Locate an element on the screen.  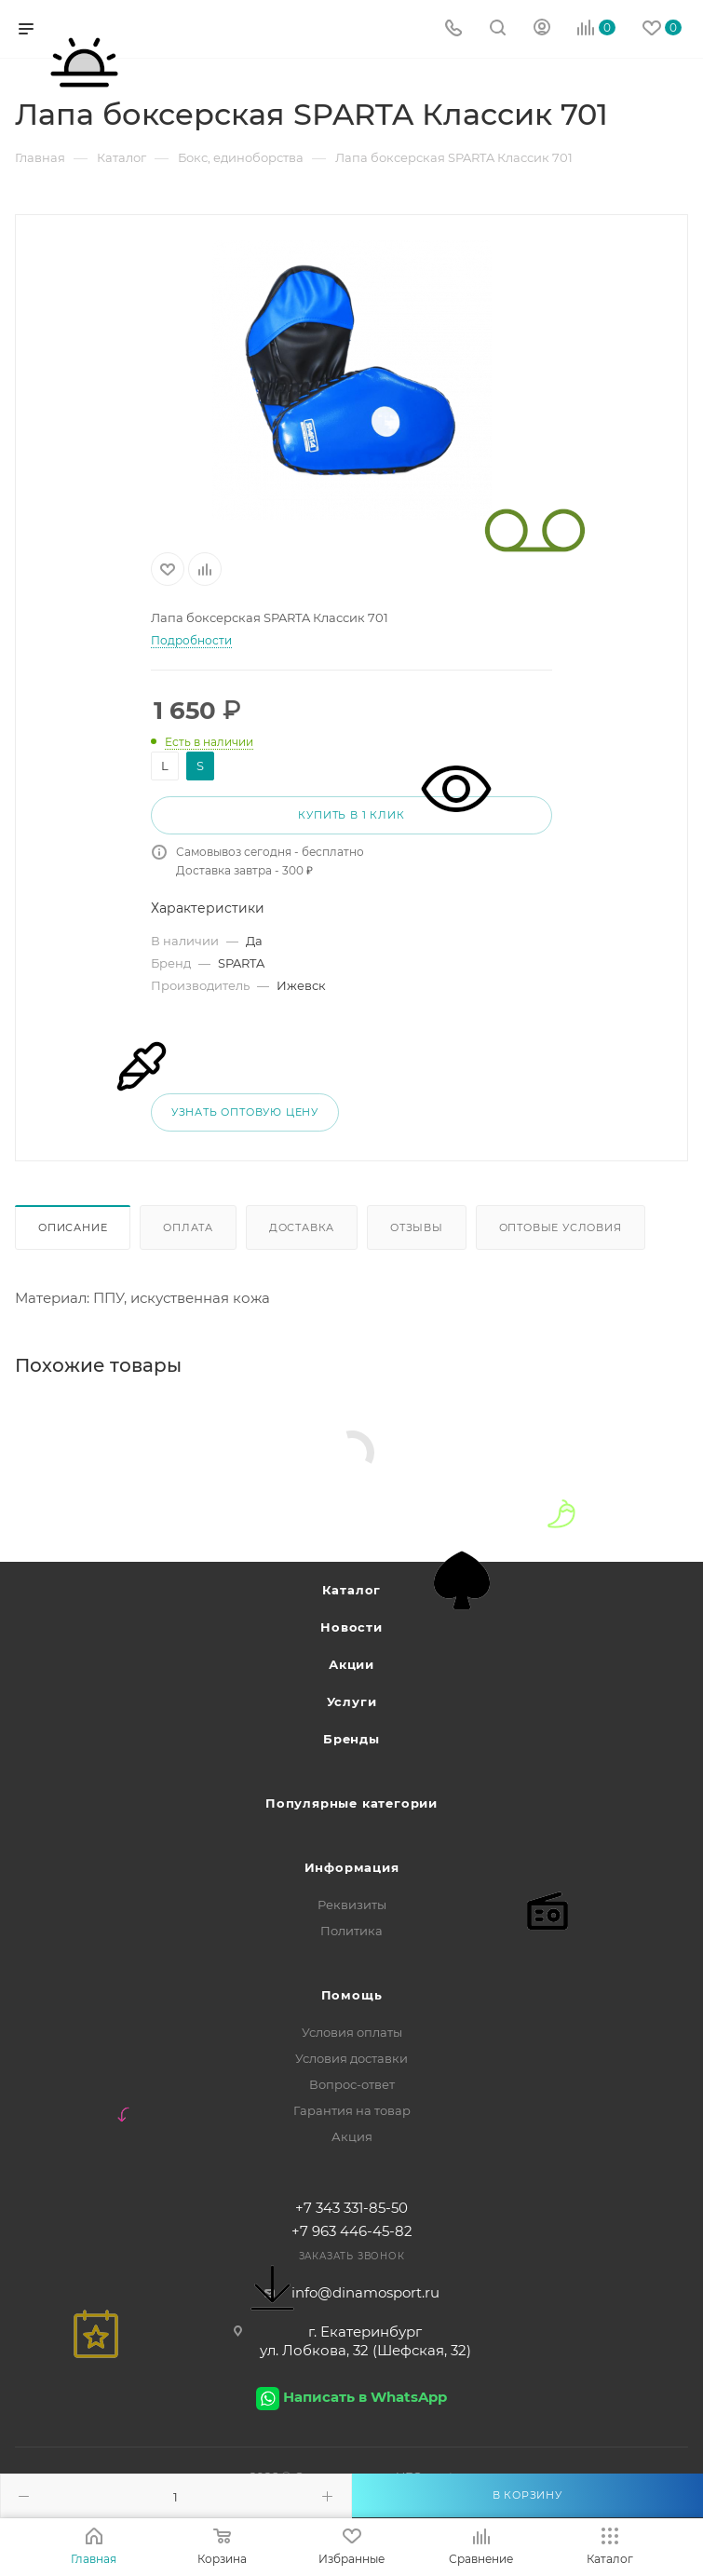
view favorite or starred events is located at coordinates (96, 2336).